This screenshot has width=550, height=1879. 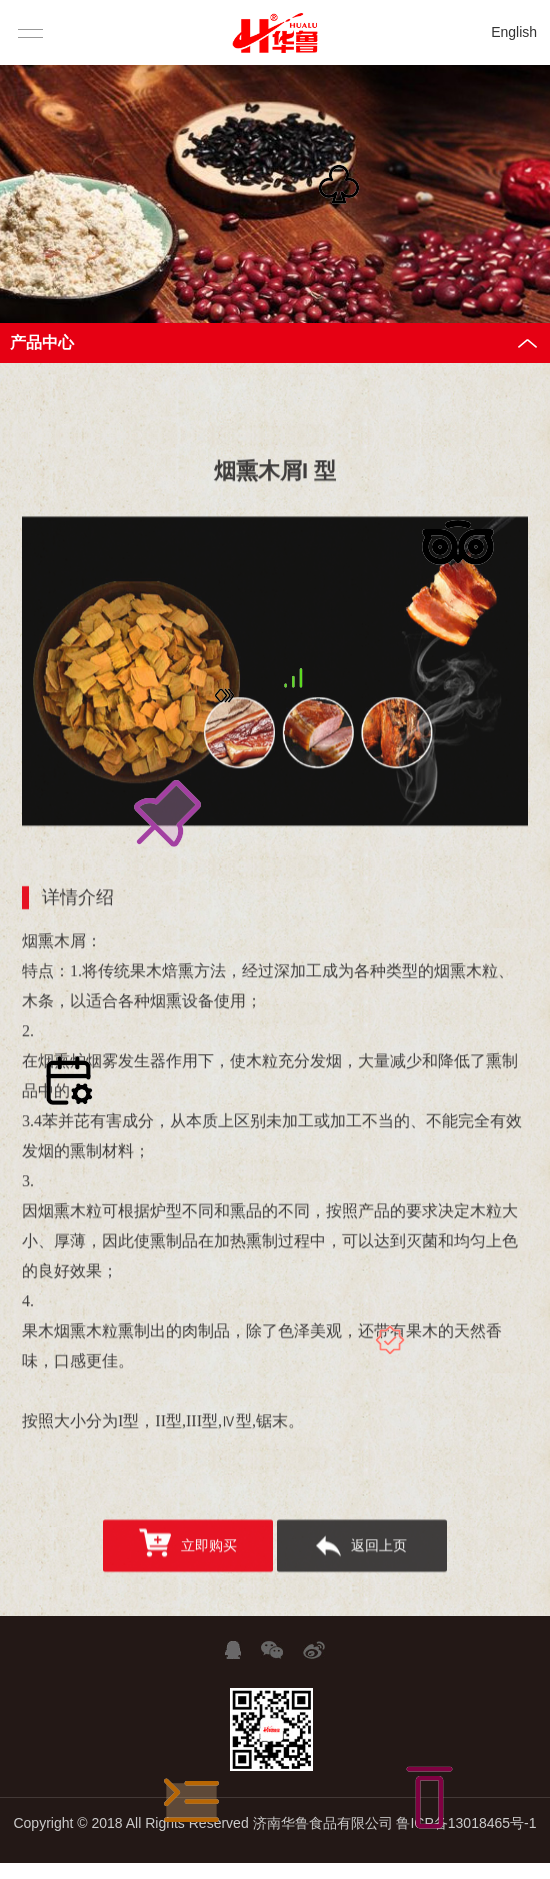 I want to click on pin an item to keep it visible, so click(x=165, y=816).